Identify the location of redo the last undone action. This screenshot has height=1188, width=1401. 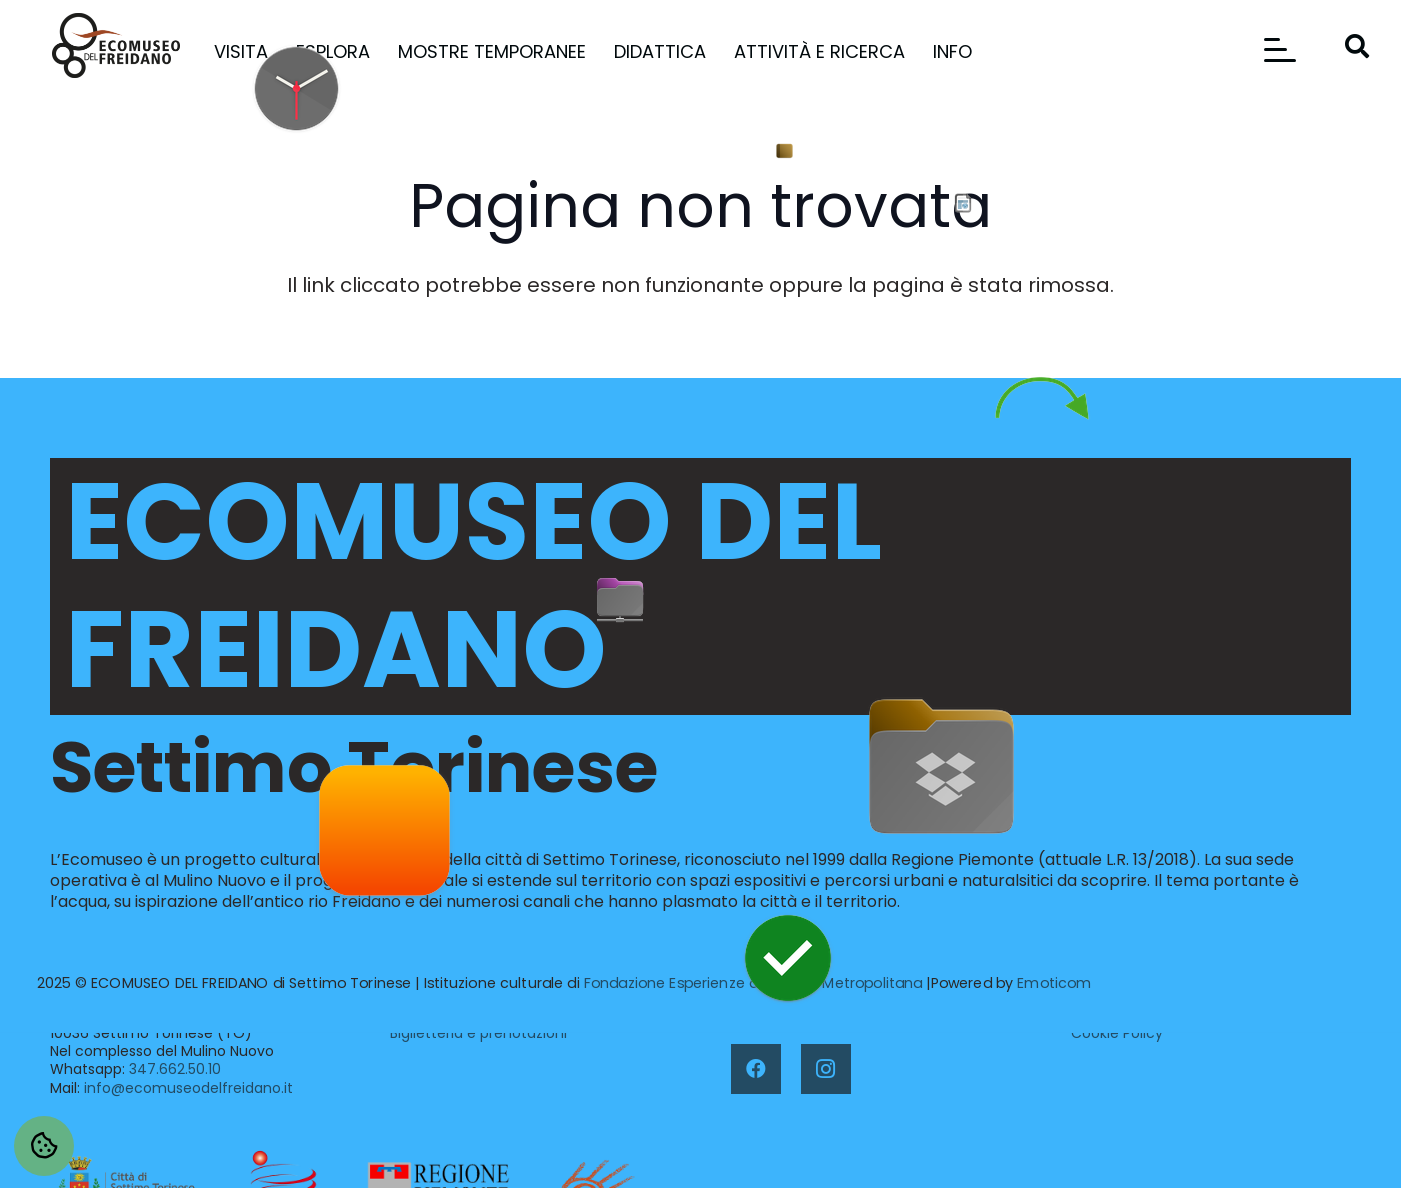
(1042, 397).